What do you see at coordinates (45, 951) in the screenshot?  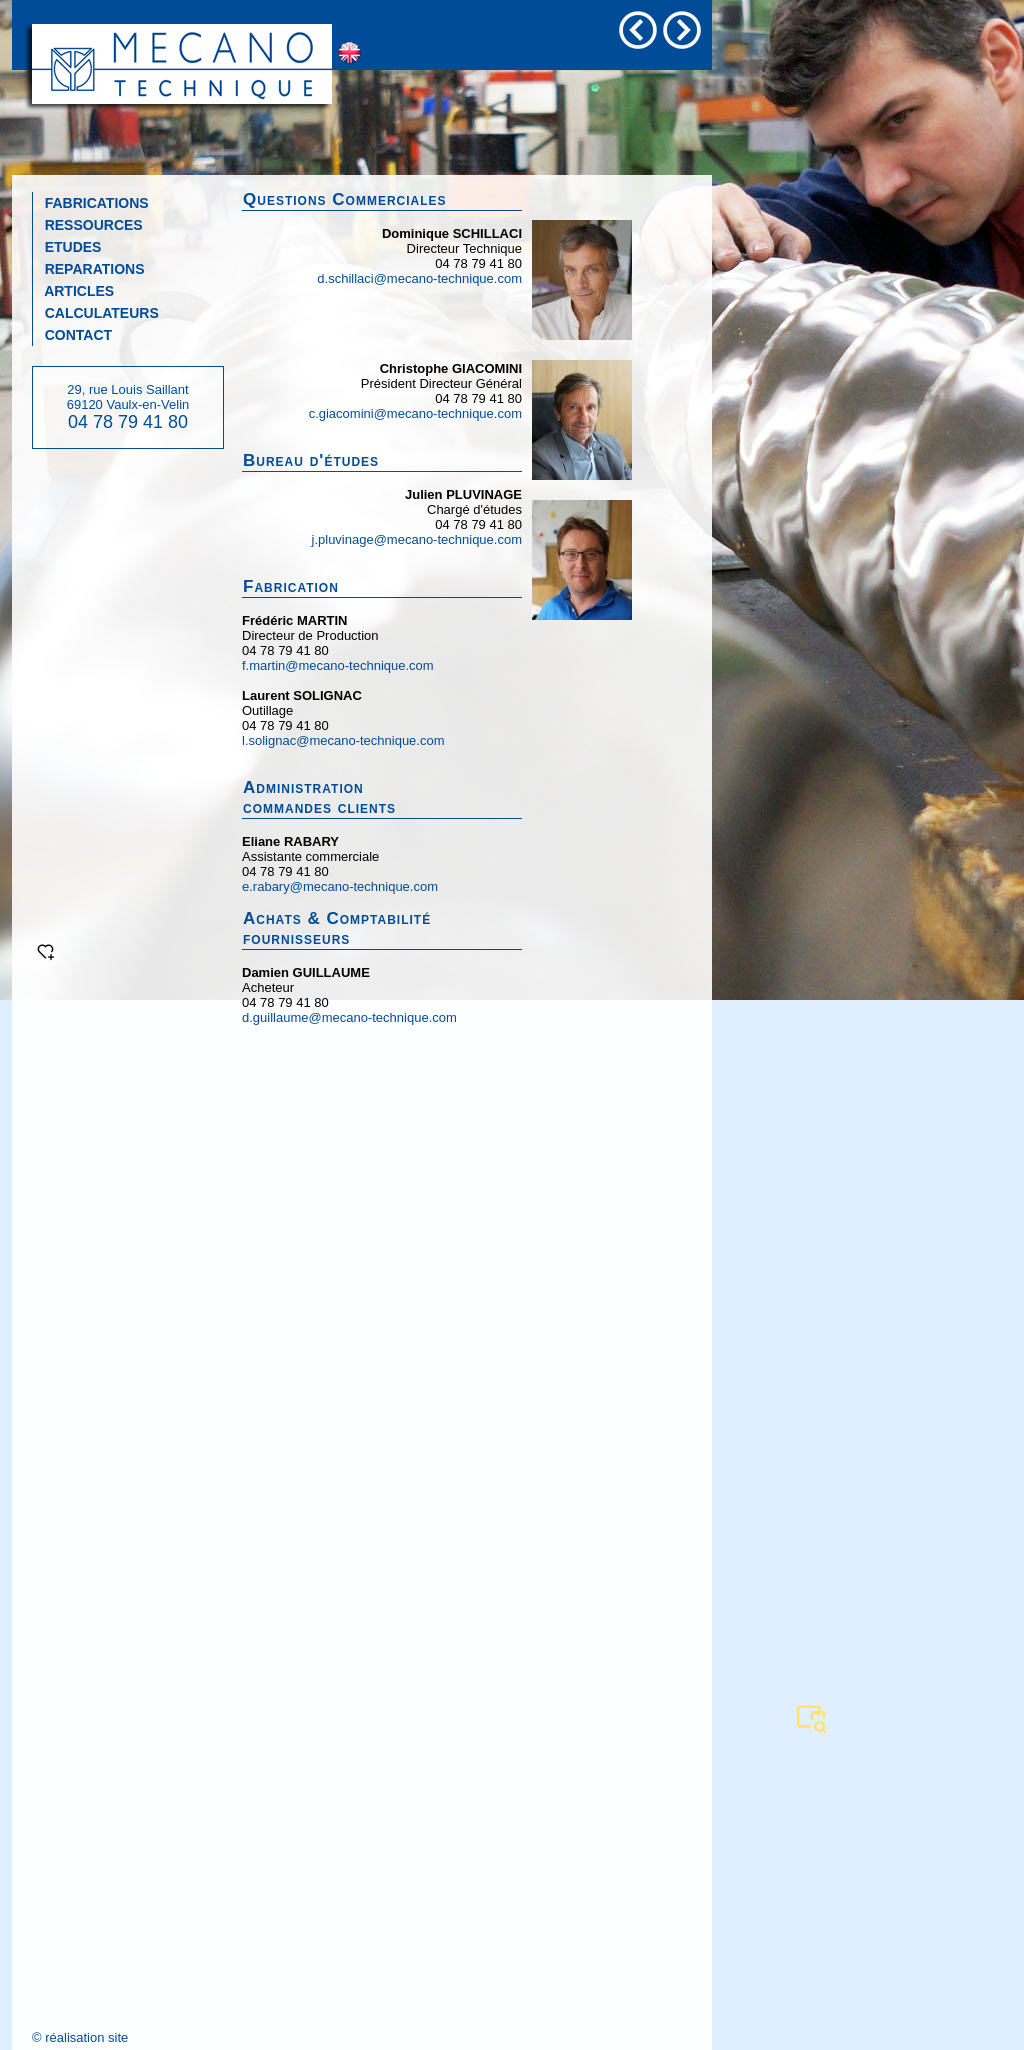 I see `add to favorites` at bounding box center [45, 951].